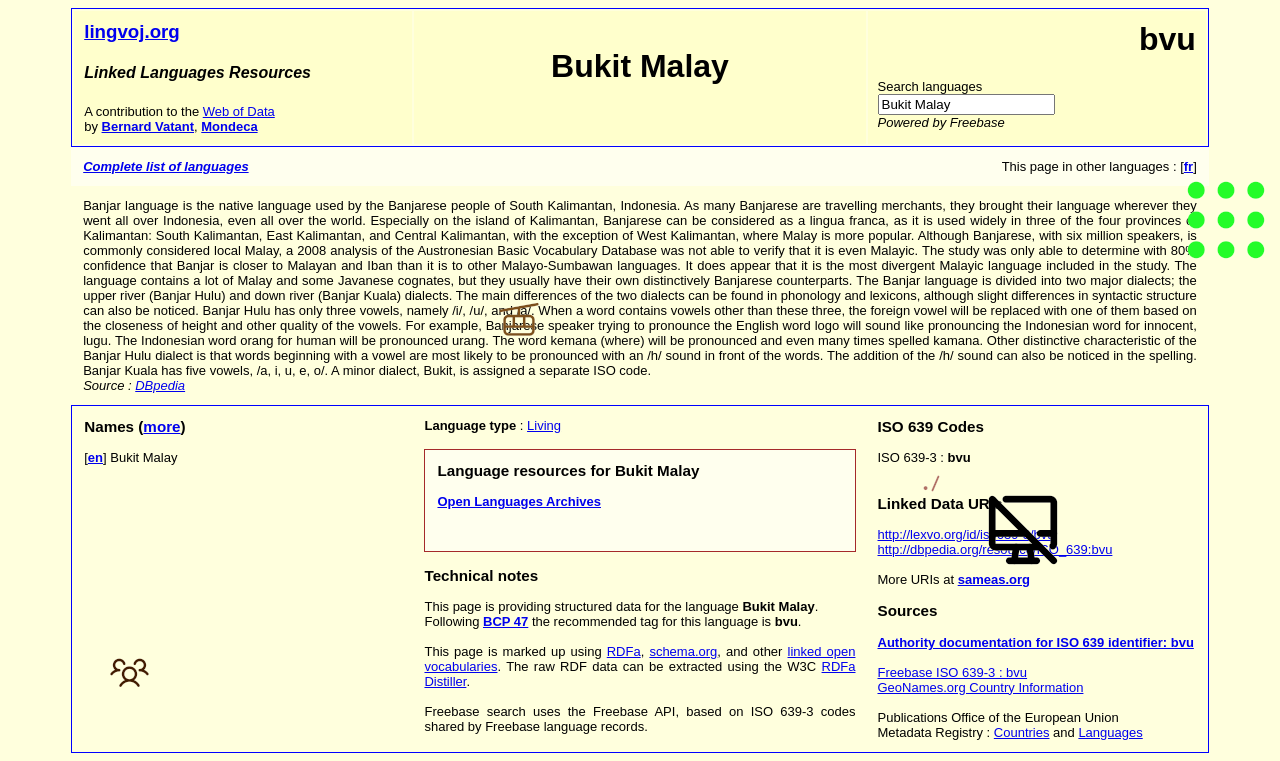 This screenshot has width=1280, height=761. I want to click on indicates a relative file path reference, so click(931, 483).